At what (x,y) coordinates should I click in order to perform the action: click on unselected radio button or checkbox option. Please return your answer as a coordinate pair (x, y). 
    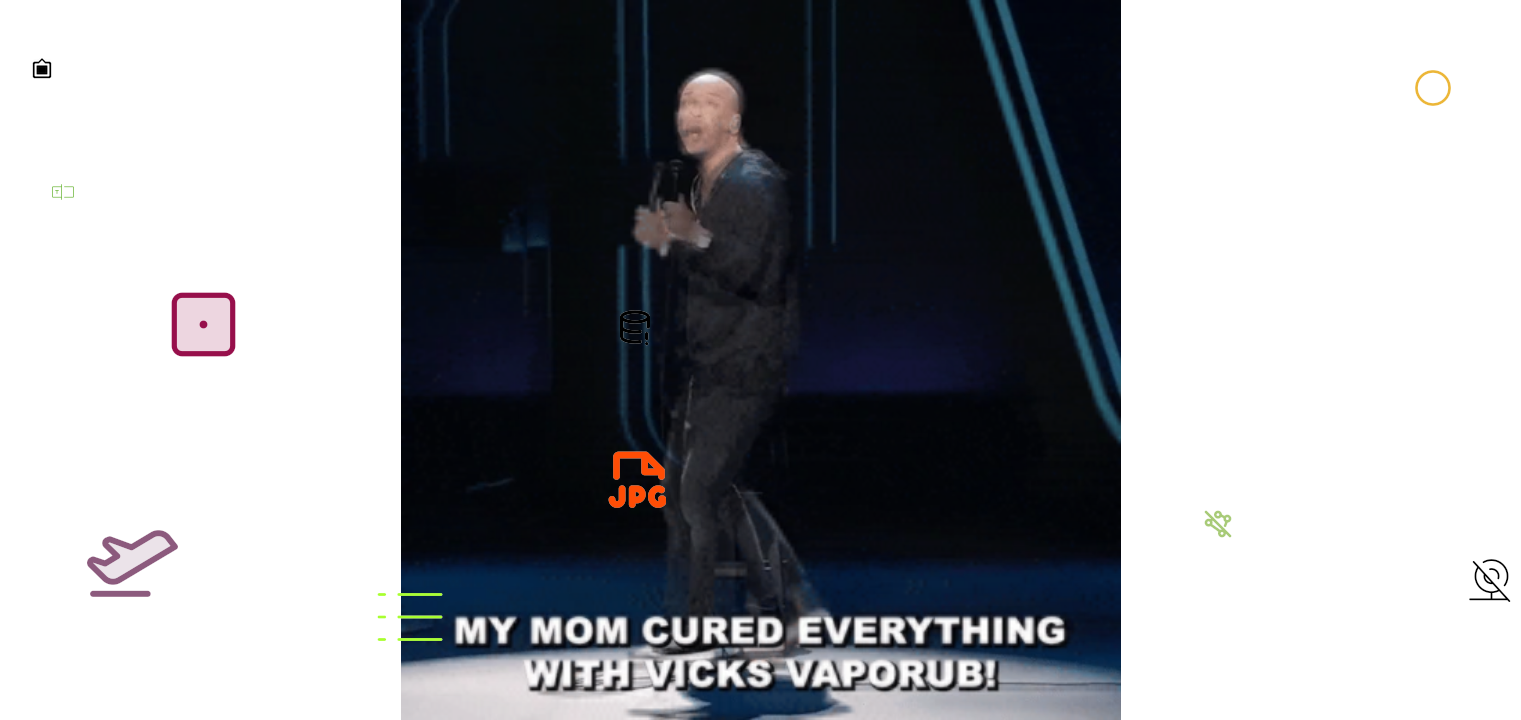
    Looking at the image, I should click on (1433, 88).